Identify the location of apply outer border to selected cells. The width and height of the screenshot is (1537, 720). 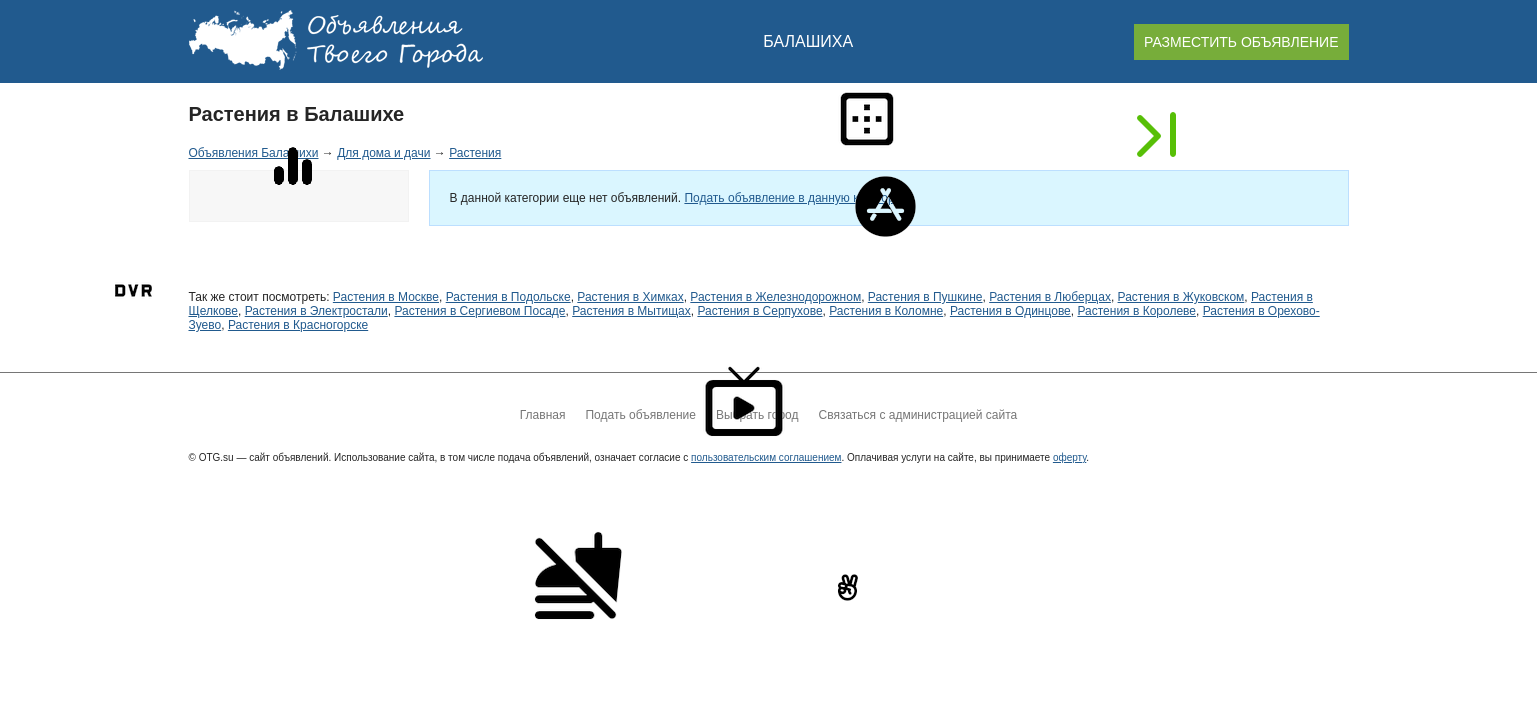
(867, 119).